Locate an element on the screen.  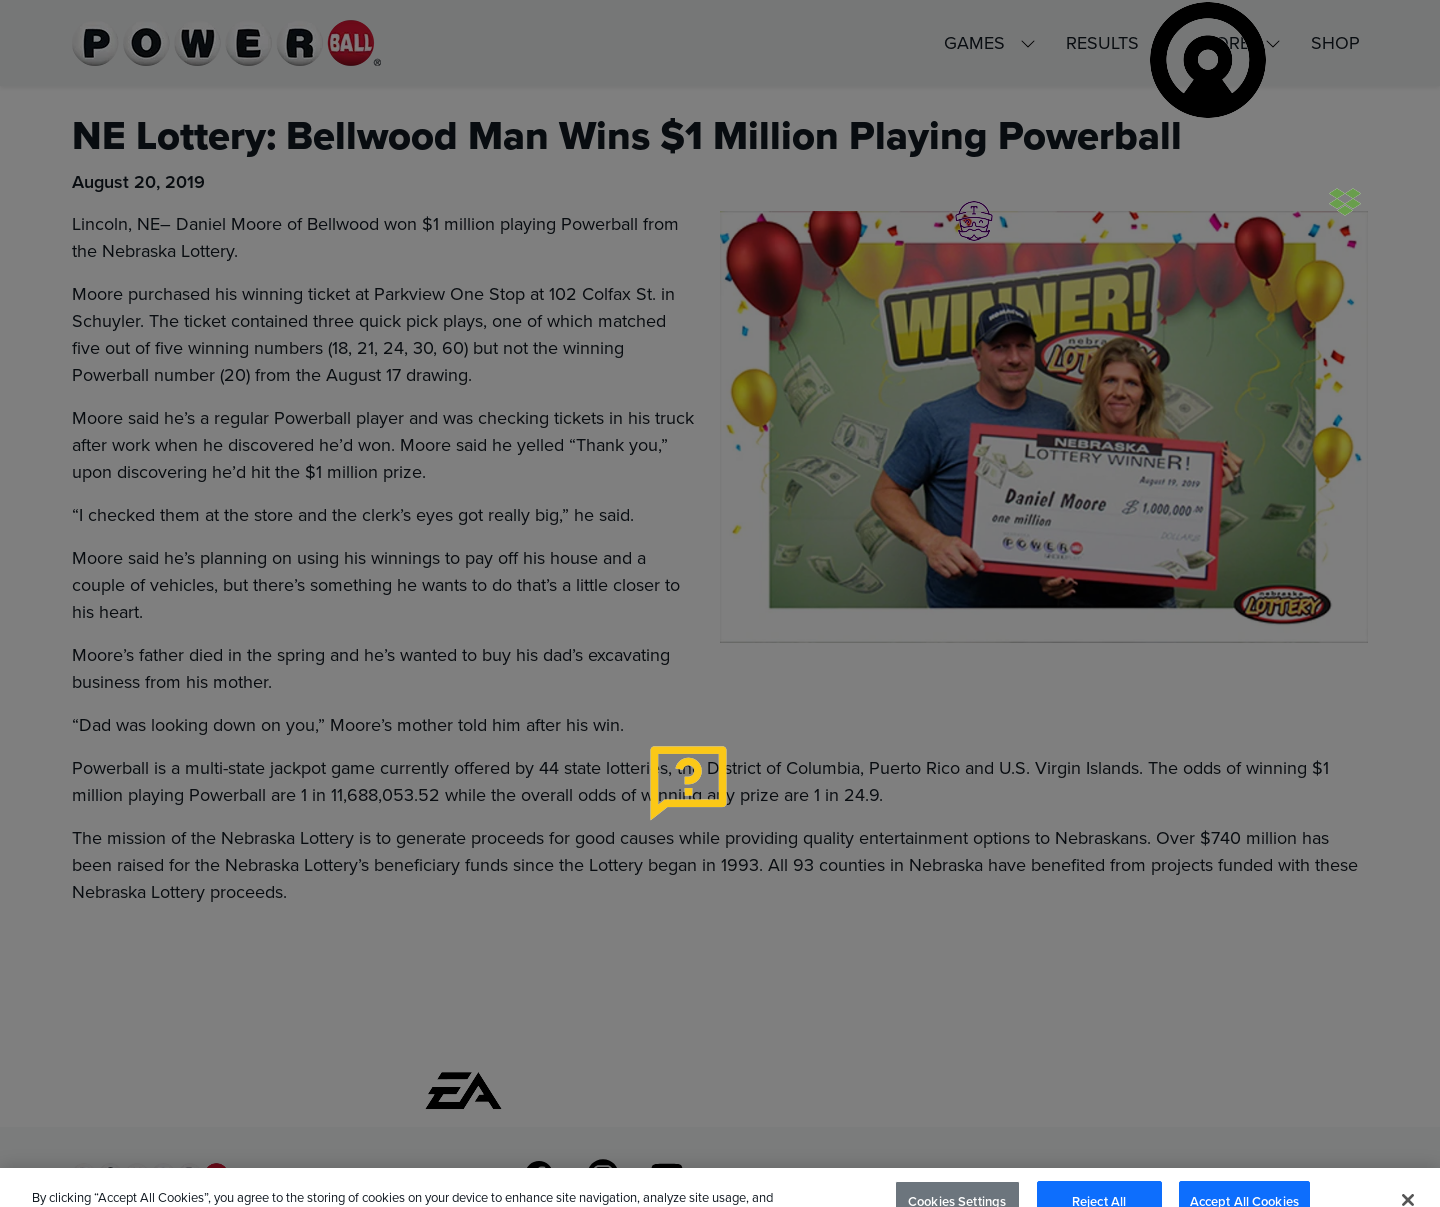
link to Travis CI continuous integration service is located at coordinates (974, 221).